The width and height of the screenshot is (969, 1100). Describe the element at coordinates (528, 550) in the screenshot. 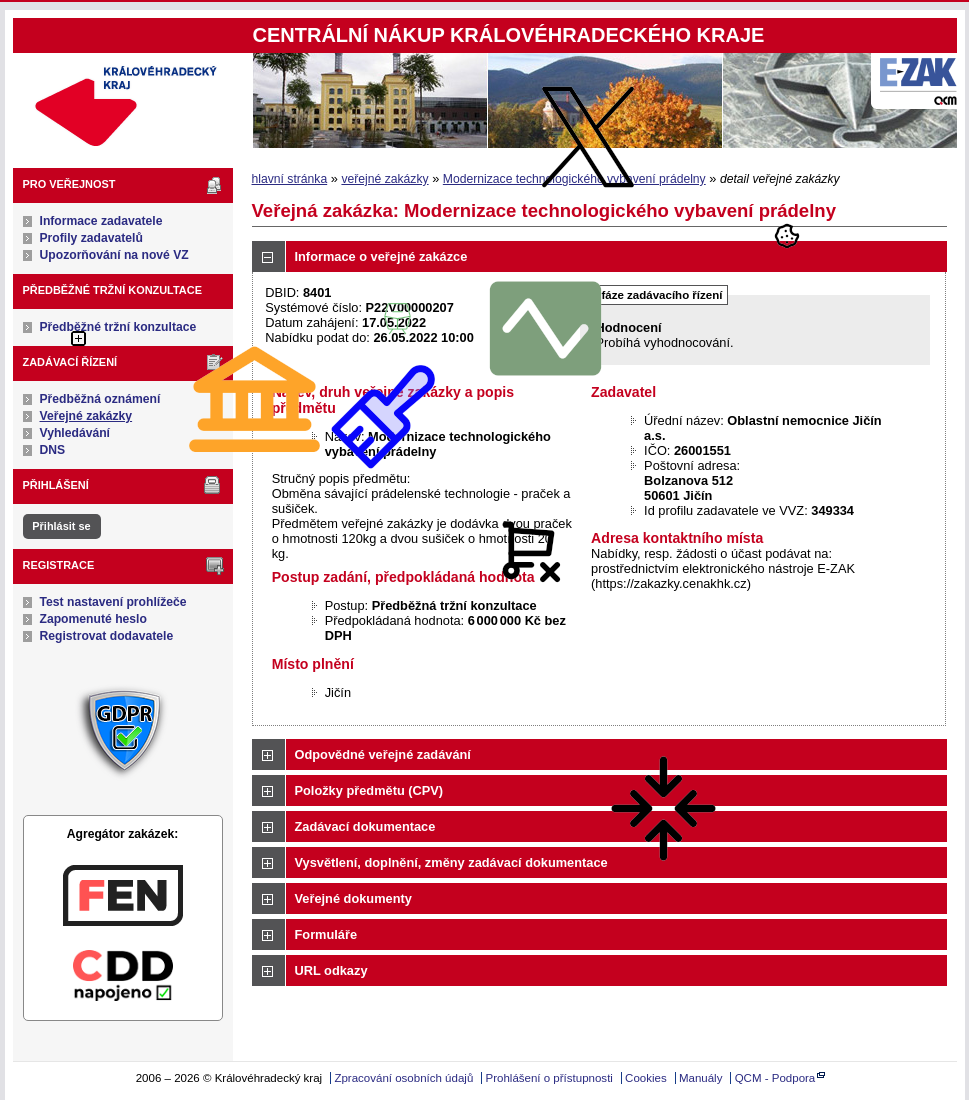

I see `remove item from cart` at that location.